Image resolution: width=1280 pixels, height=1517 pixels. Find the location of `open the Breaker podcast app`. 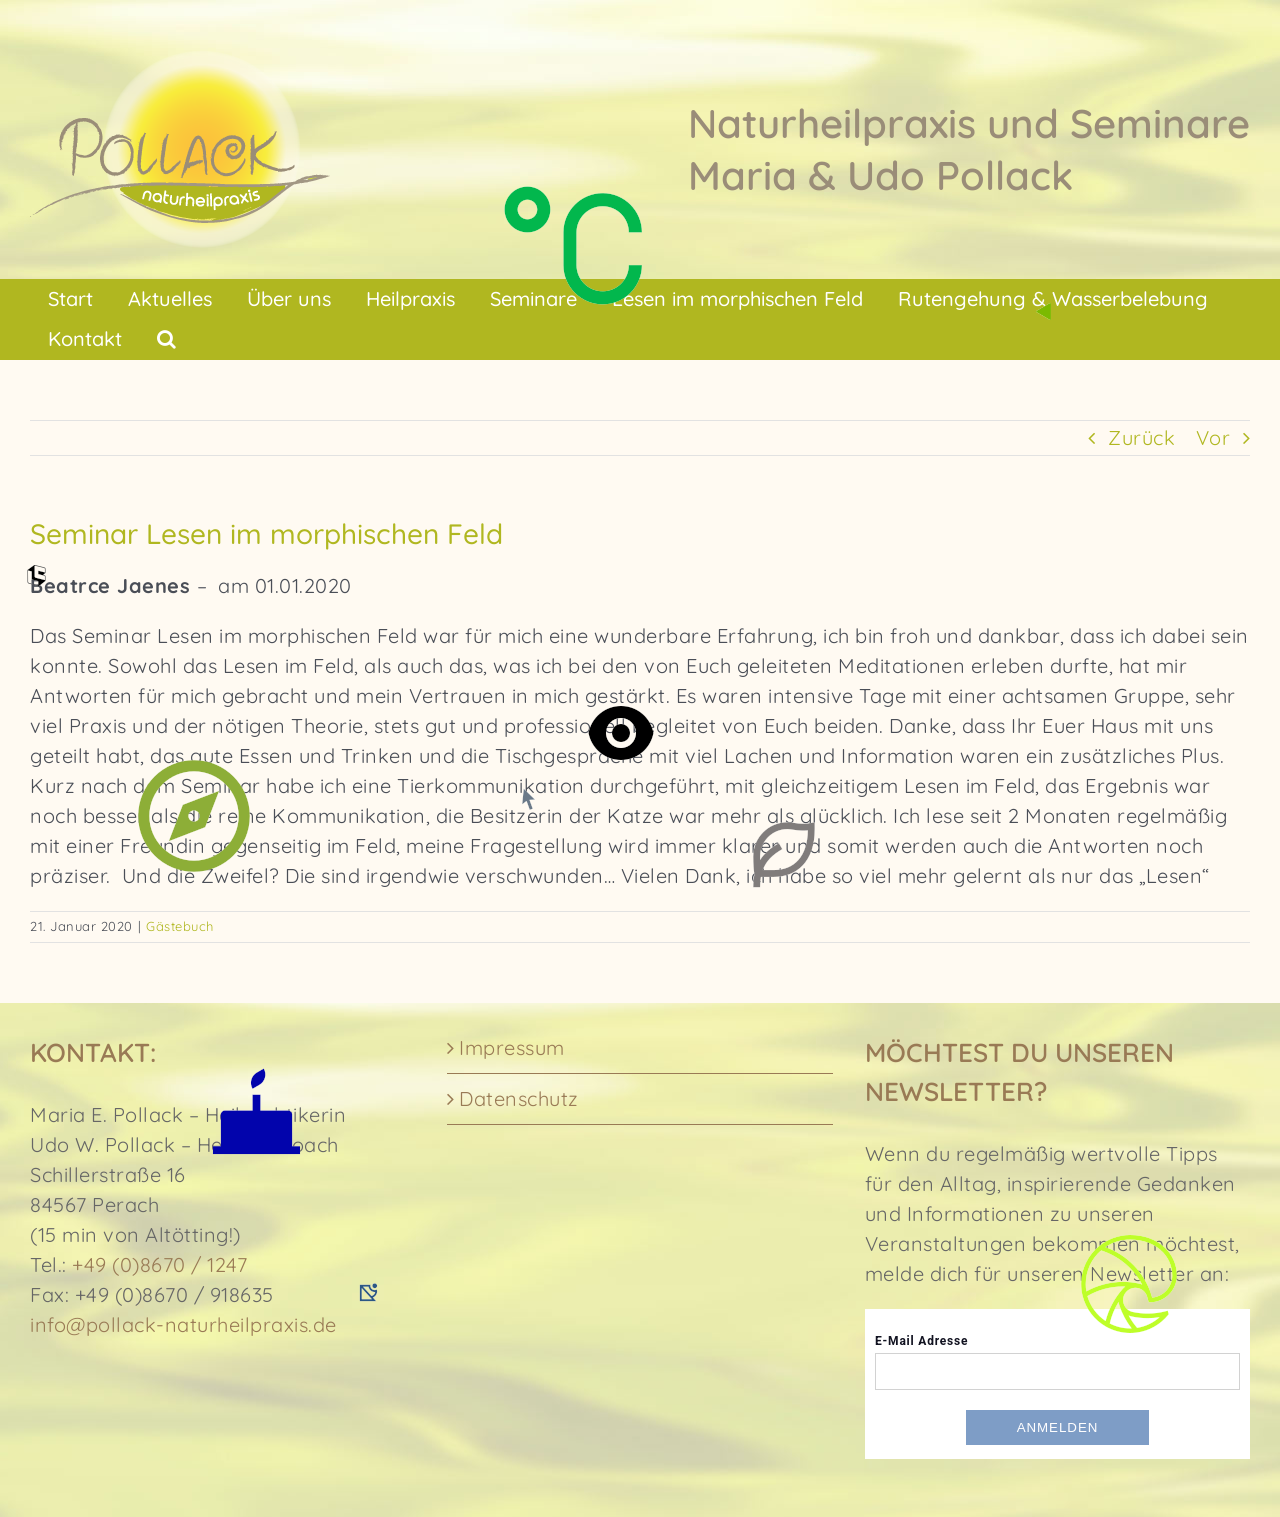

open the Breaker podcast app is located at coordinates (1129, 1284).